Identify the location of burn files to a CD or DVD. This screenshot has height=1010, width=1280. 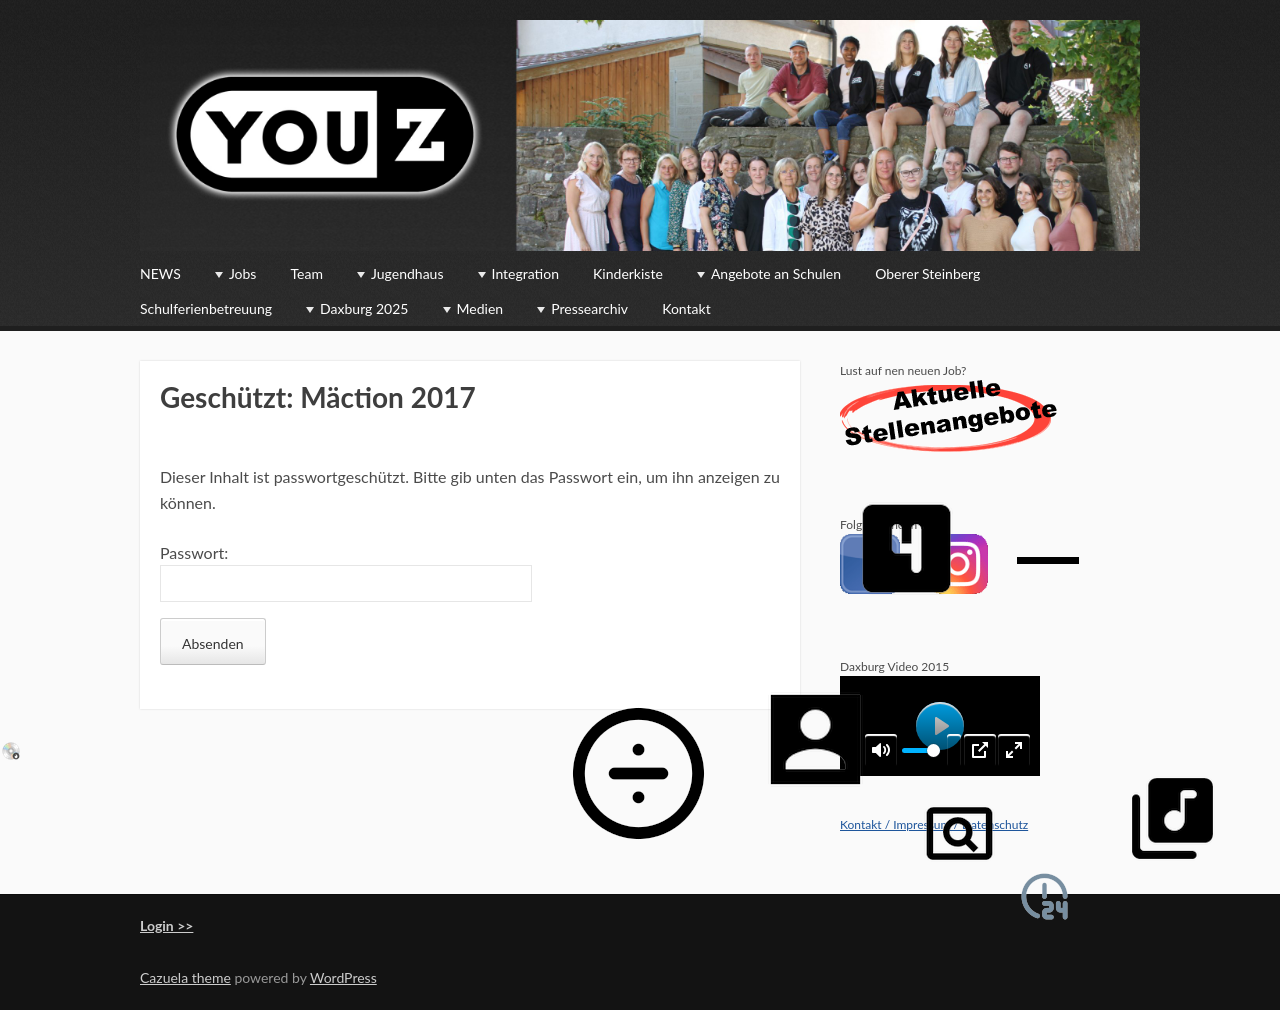
(11, 751).